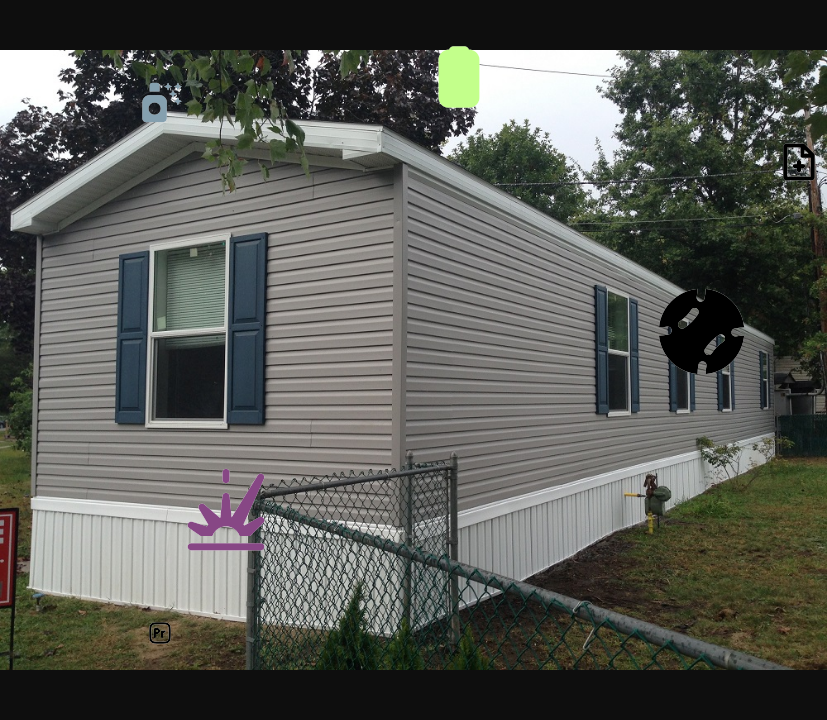 The height and width of the screenshot is (720, 827). Describe the element at coordinates (701, 331) in the screenshot. I see `view baseball scores or stats` at that location.